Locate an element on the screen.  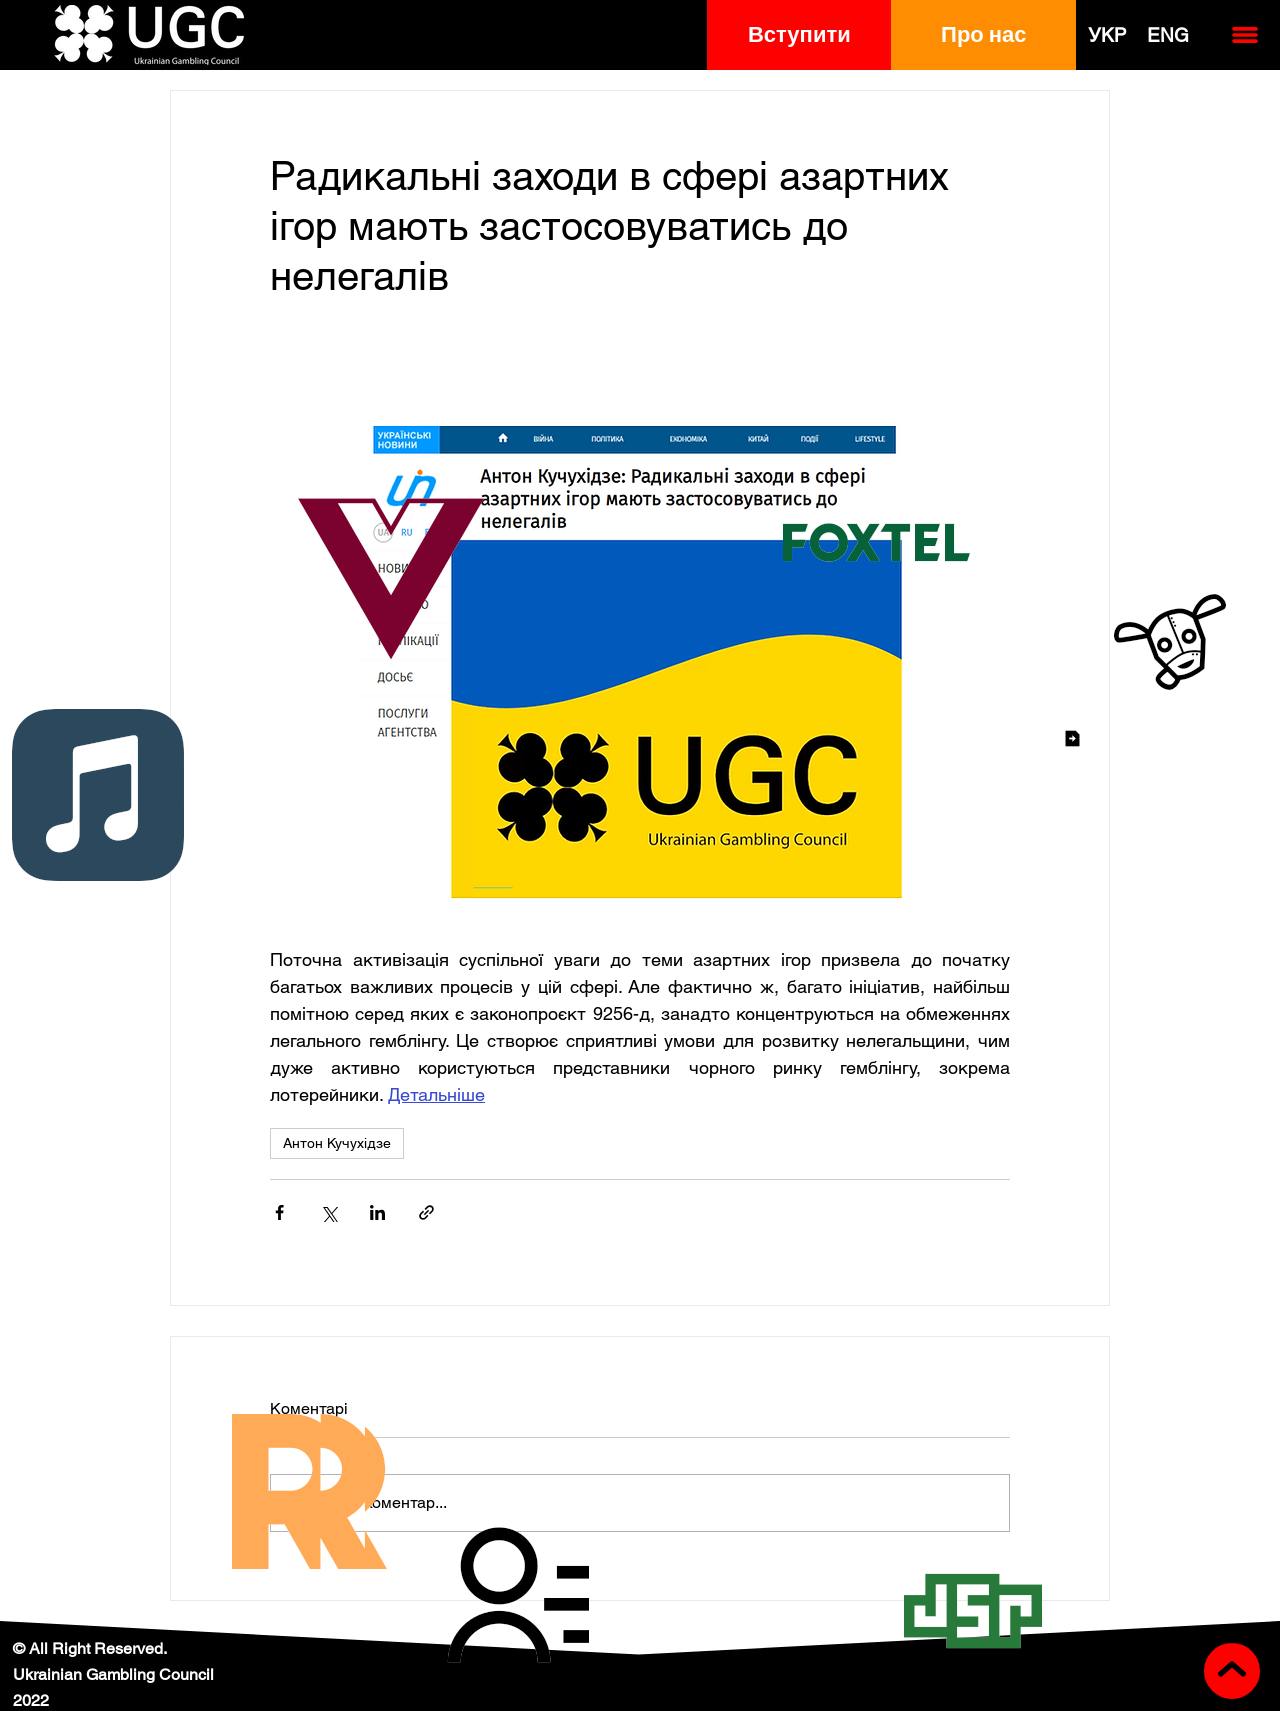
open the Foxtel streaming app is located at coordinates (876, 542).